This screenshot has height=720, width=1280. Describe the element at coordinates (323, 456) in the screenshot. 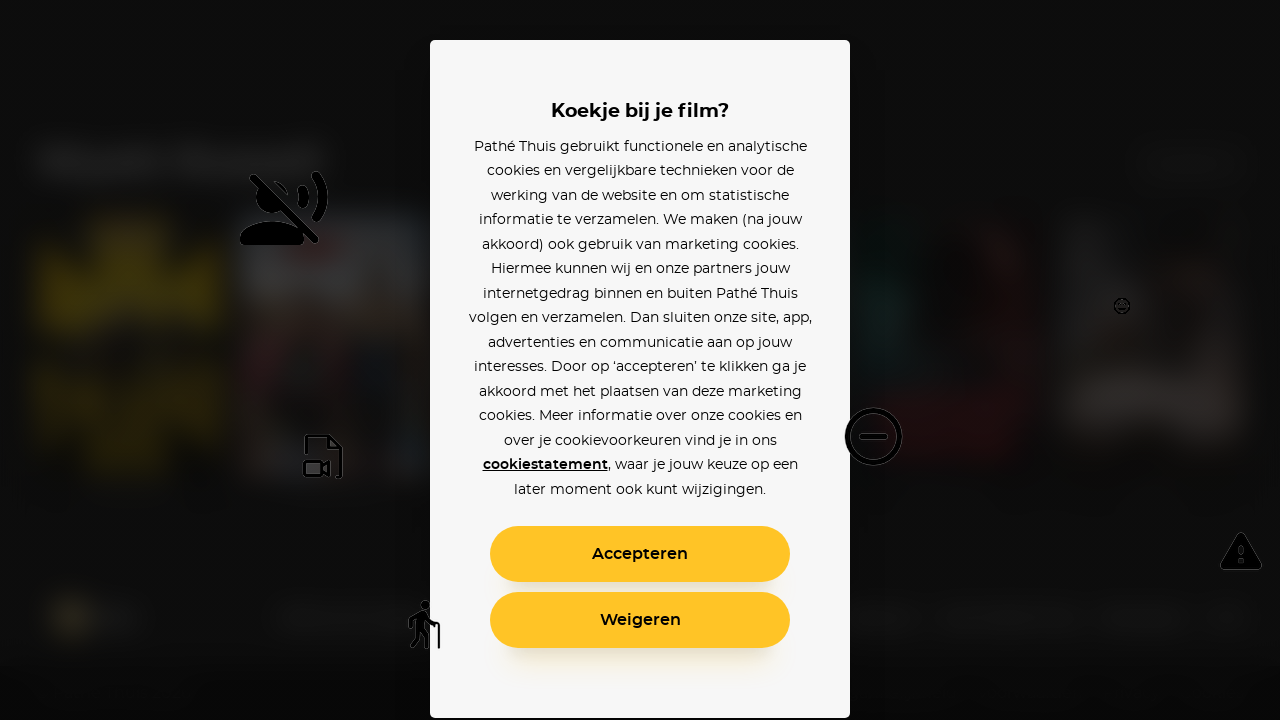

I see `video file attachment` at that location.